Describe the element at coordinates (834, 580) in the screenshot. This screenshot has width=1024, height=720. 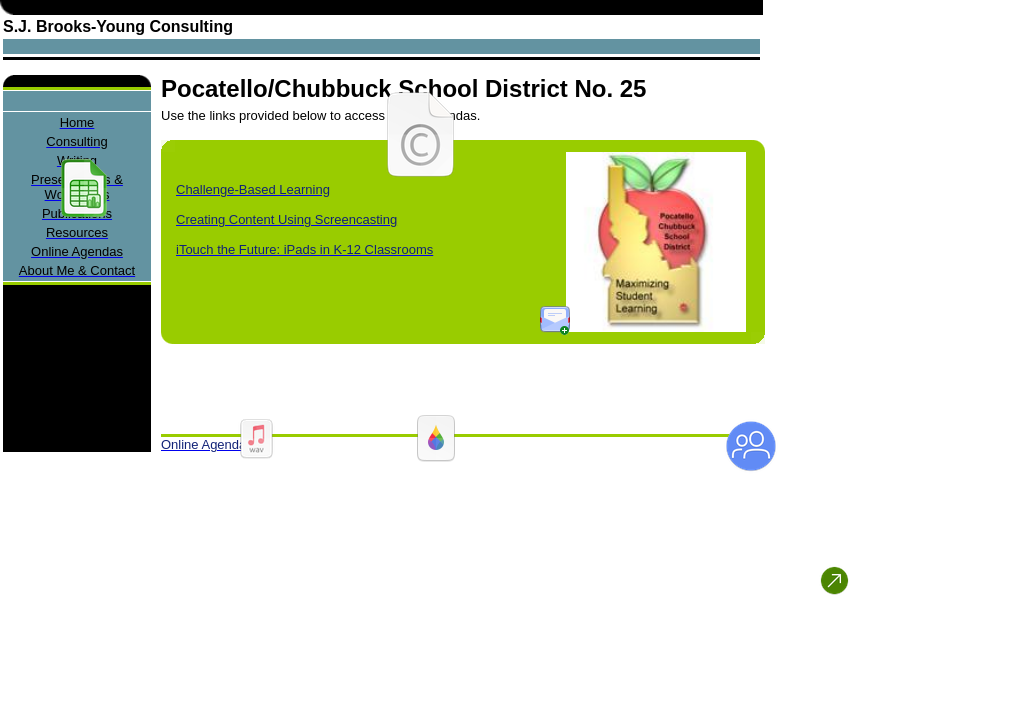
I see `indicates a symbolic link or shortcut to another file` at that location.